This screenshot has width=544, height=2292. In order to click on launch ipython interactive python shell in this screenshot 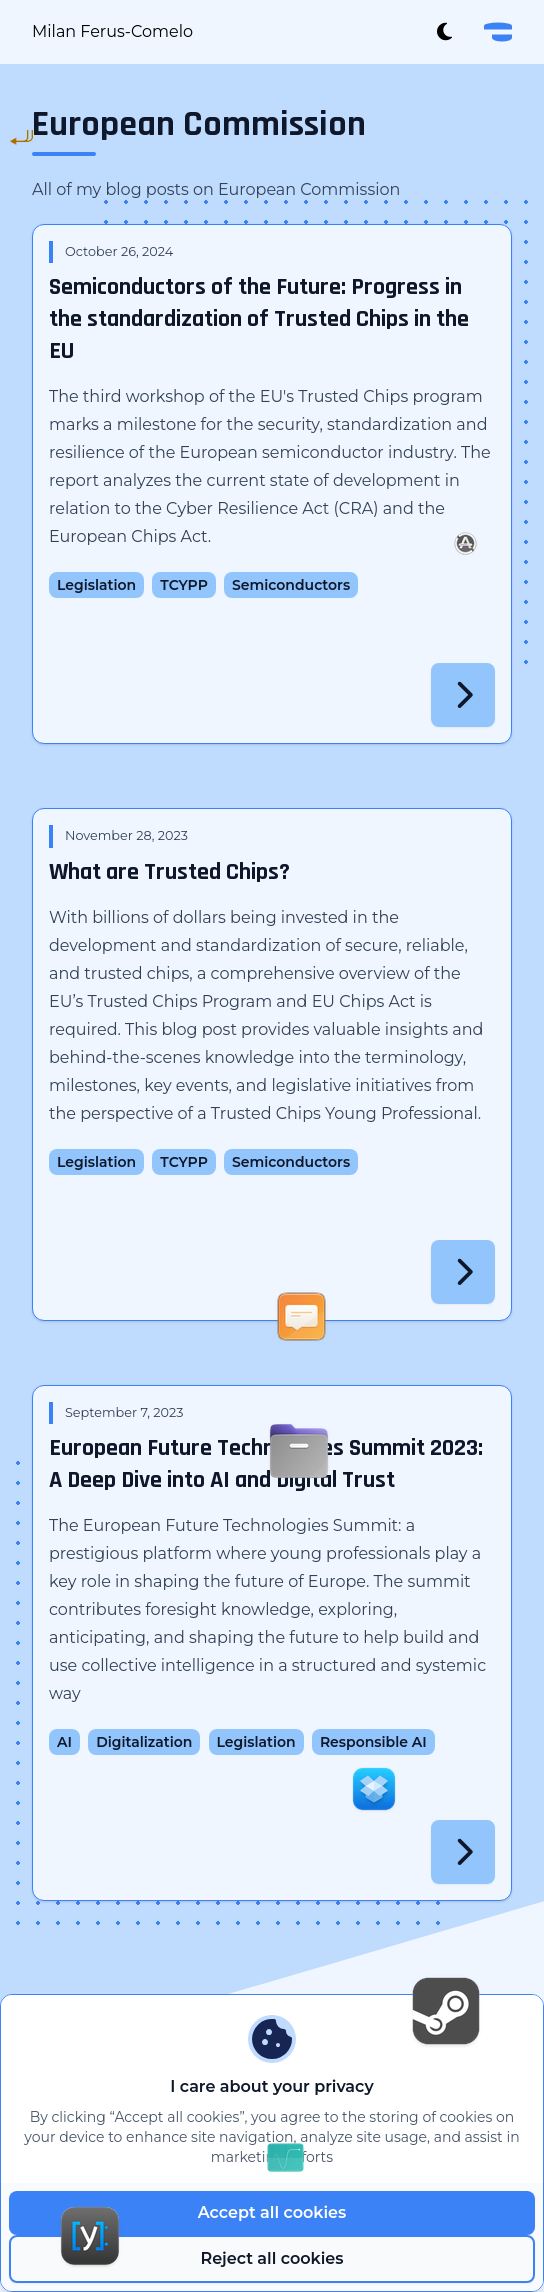, I will do `click(90, 2236)`.